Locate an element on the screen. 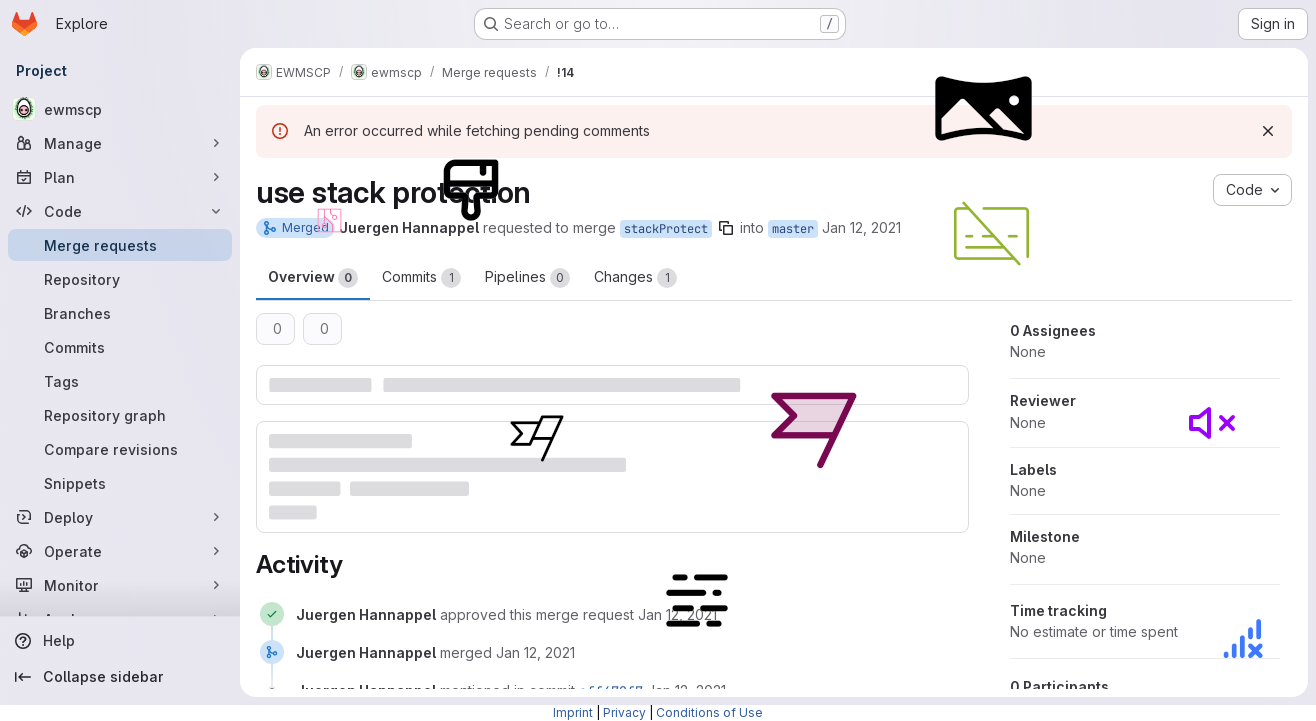 The height and width of the screenshot is (721, 1316). flag or mark an item for follow-up is located at coordinates (536, 436).